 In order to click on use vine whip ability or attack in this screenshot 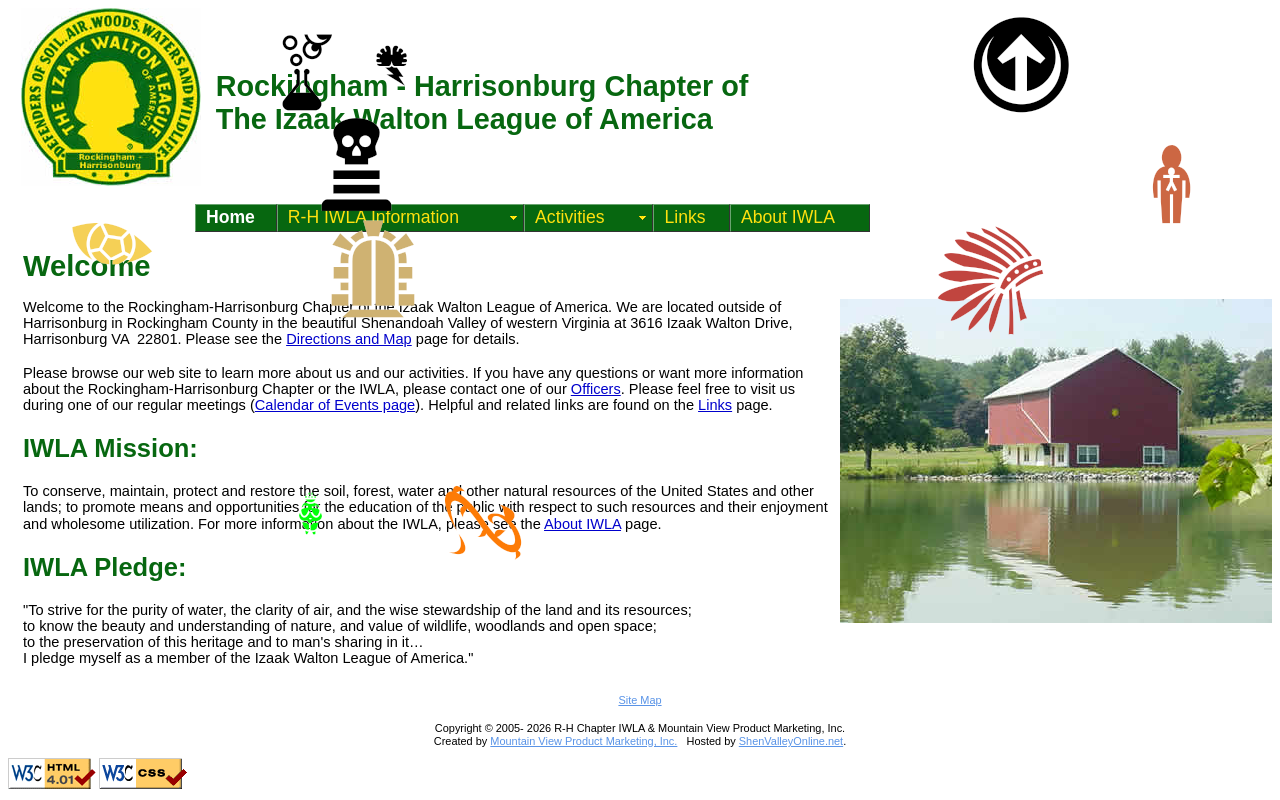, I will do `click(483, 522)`.